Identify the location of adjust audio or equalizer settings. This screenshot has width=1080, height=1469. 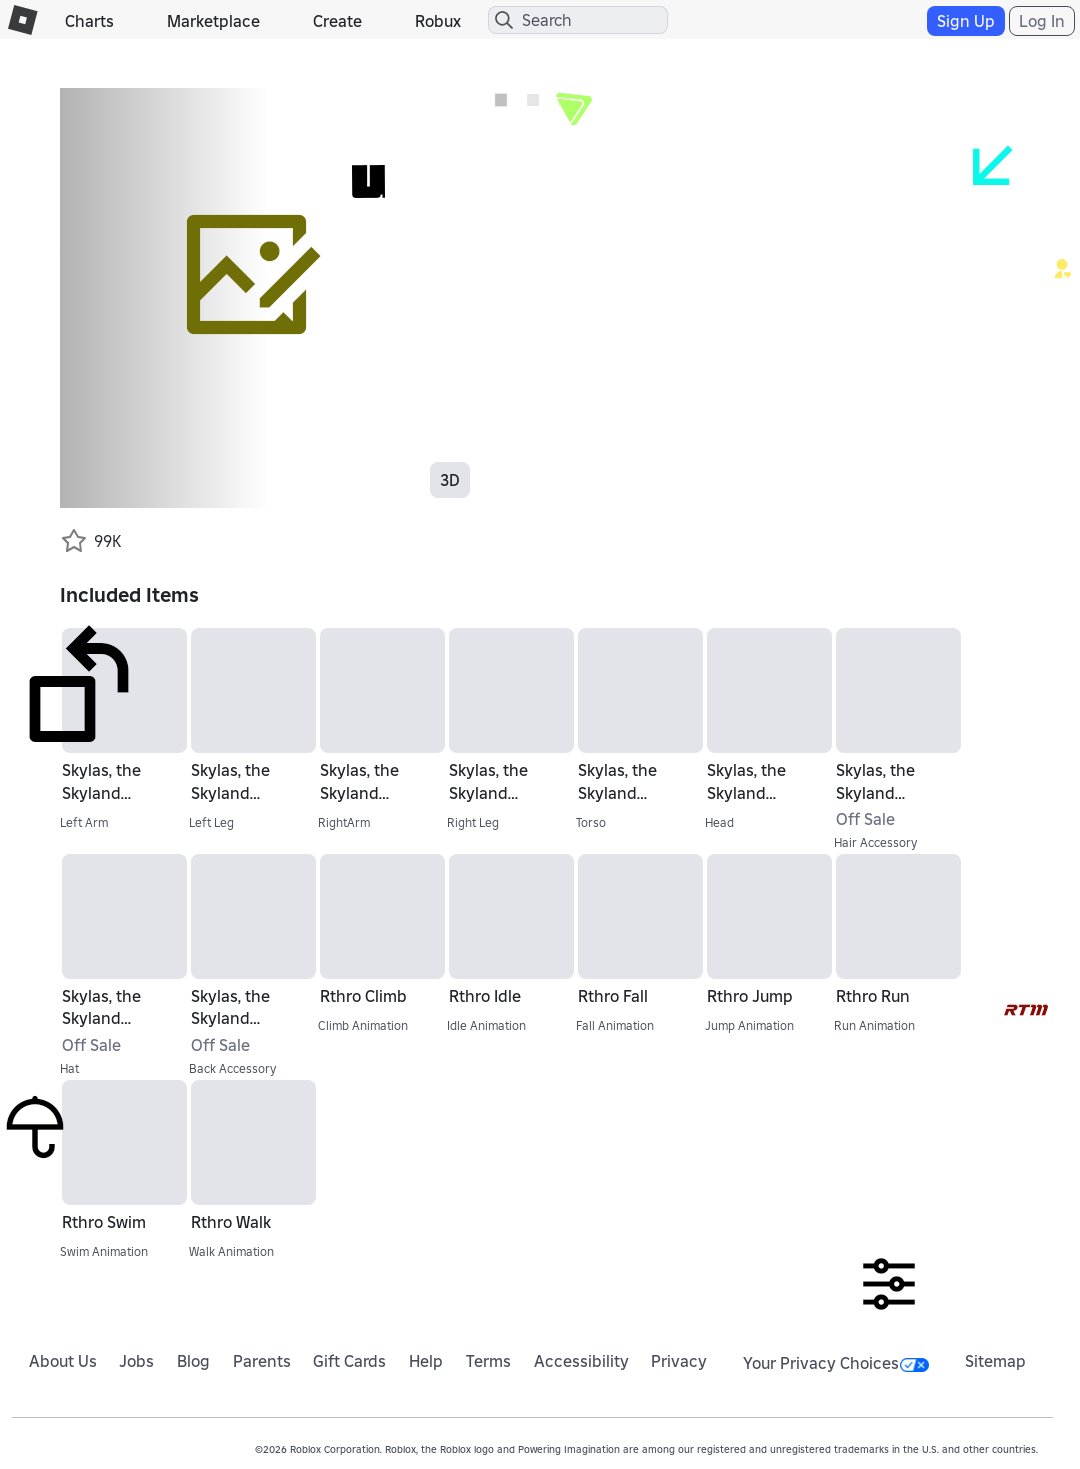
(889, 1284).